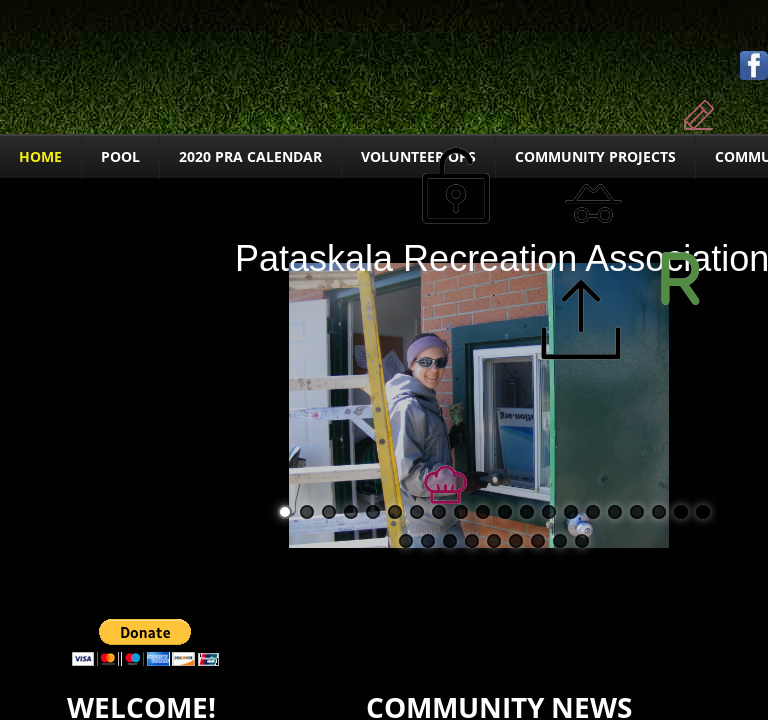 Image resolution: width=768 pixels, height=720 pixels. I want to click on edit text or content, so click(698, 115).